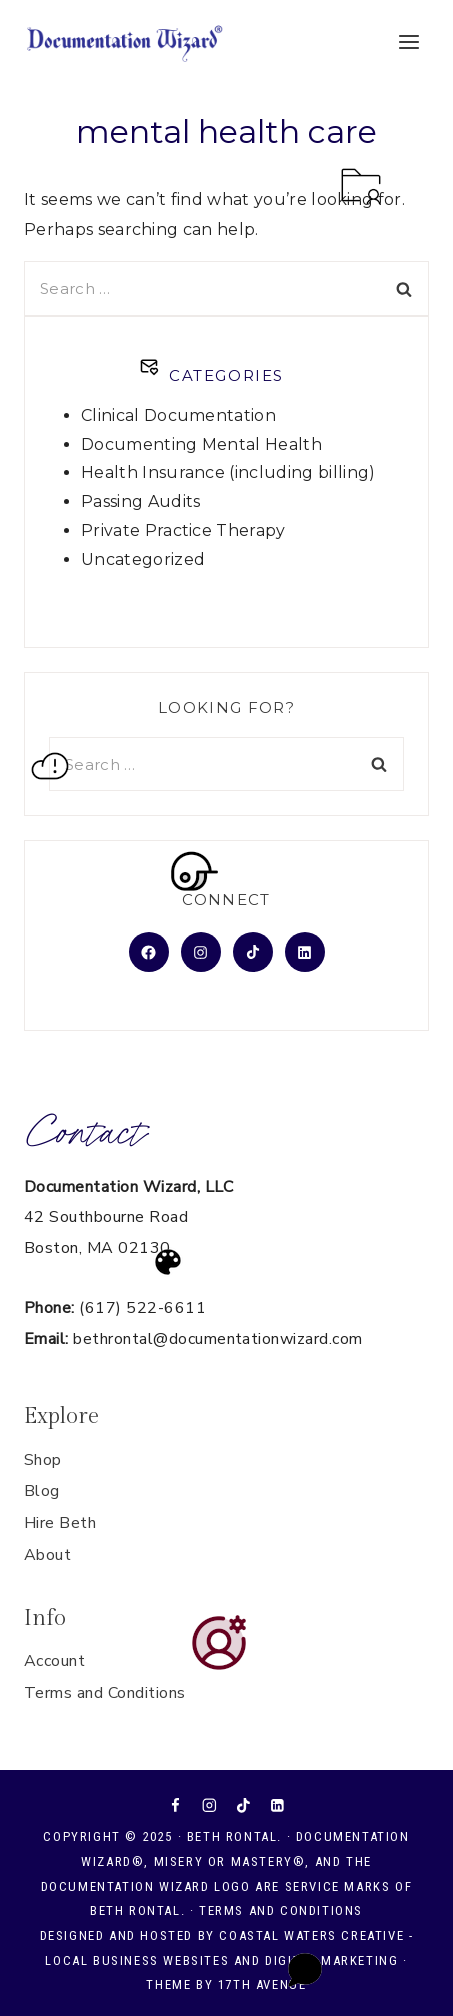 This screenshot has width=453, height=2016. I want to click on access color or theme customization options, so click(168, 1262).